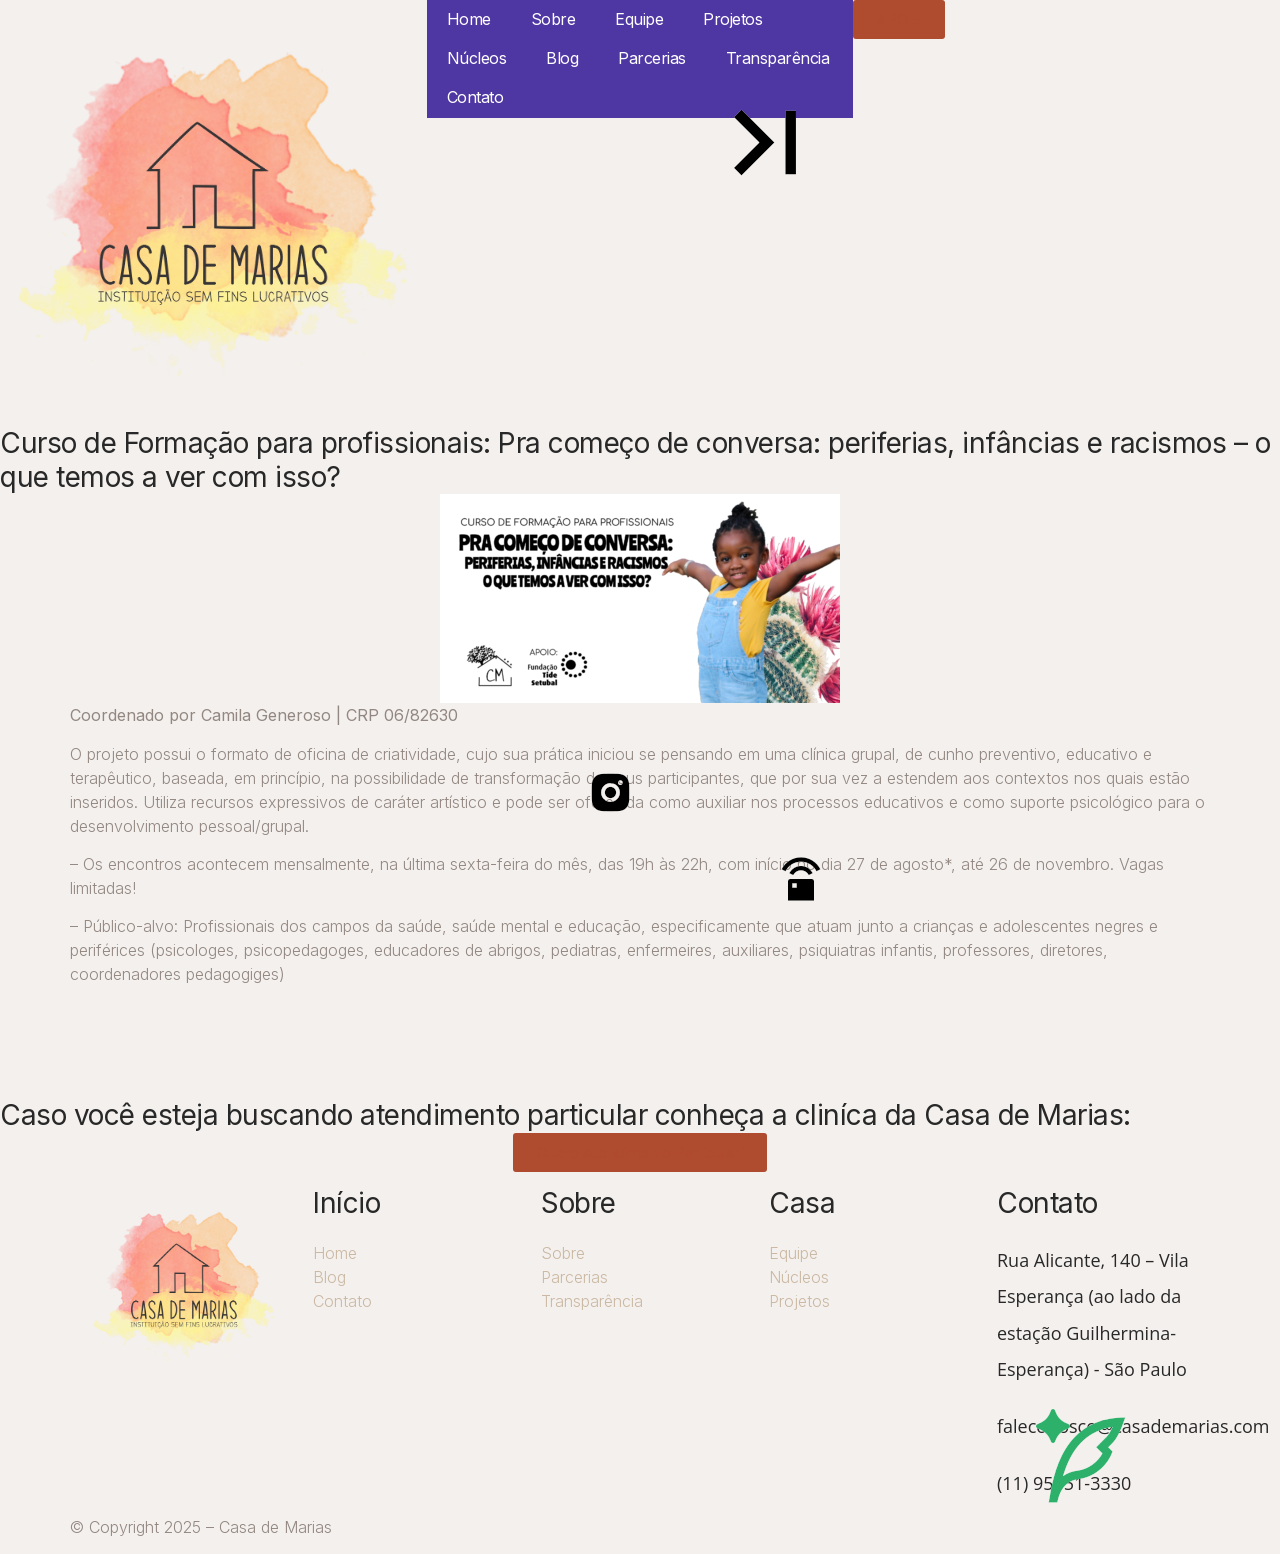 This screenshot has width=1280, height=1554. I want to click on connect to a remote control device, so click(801, 879).